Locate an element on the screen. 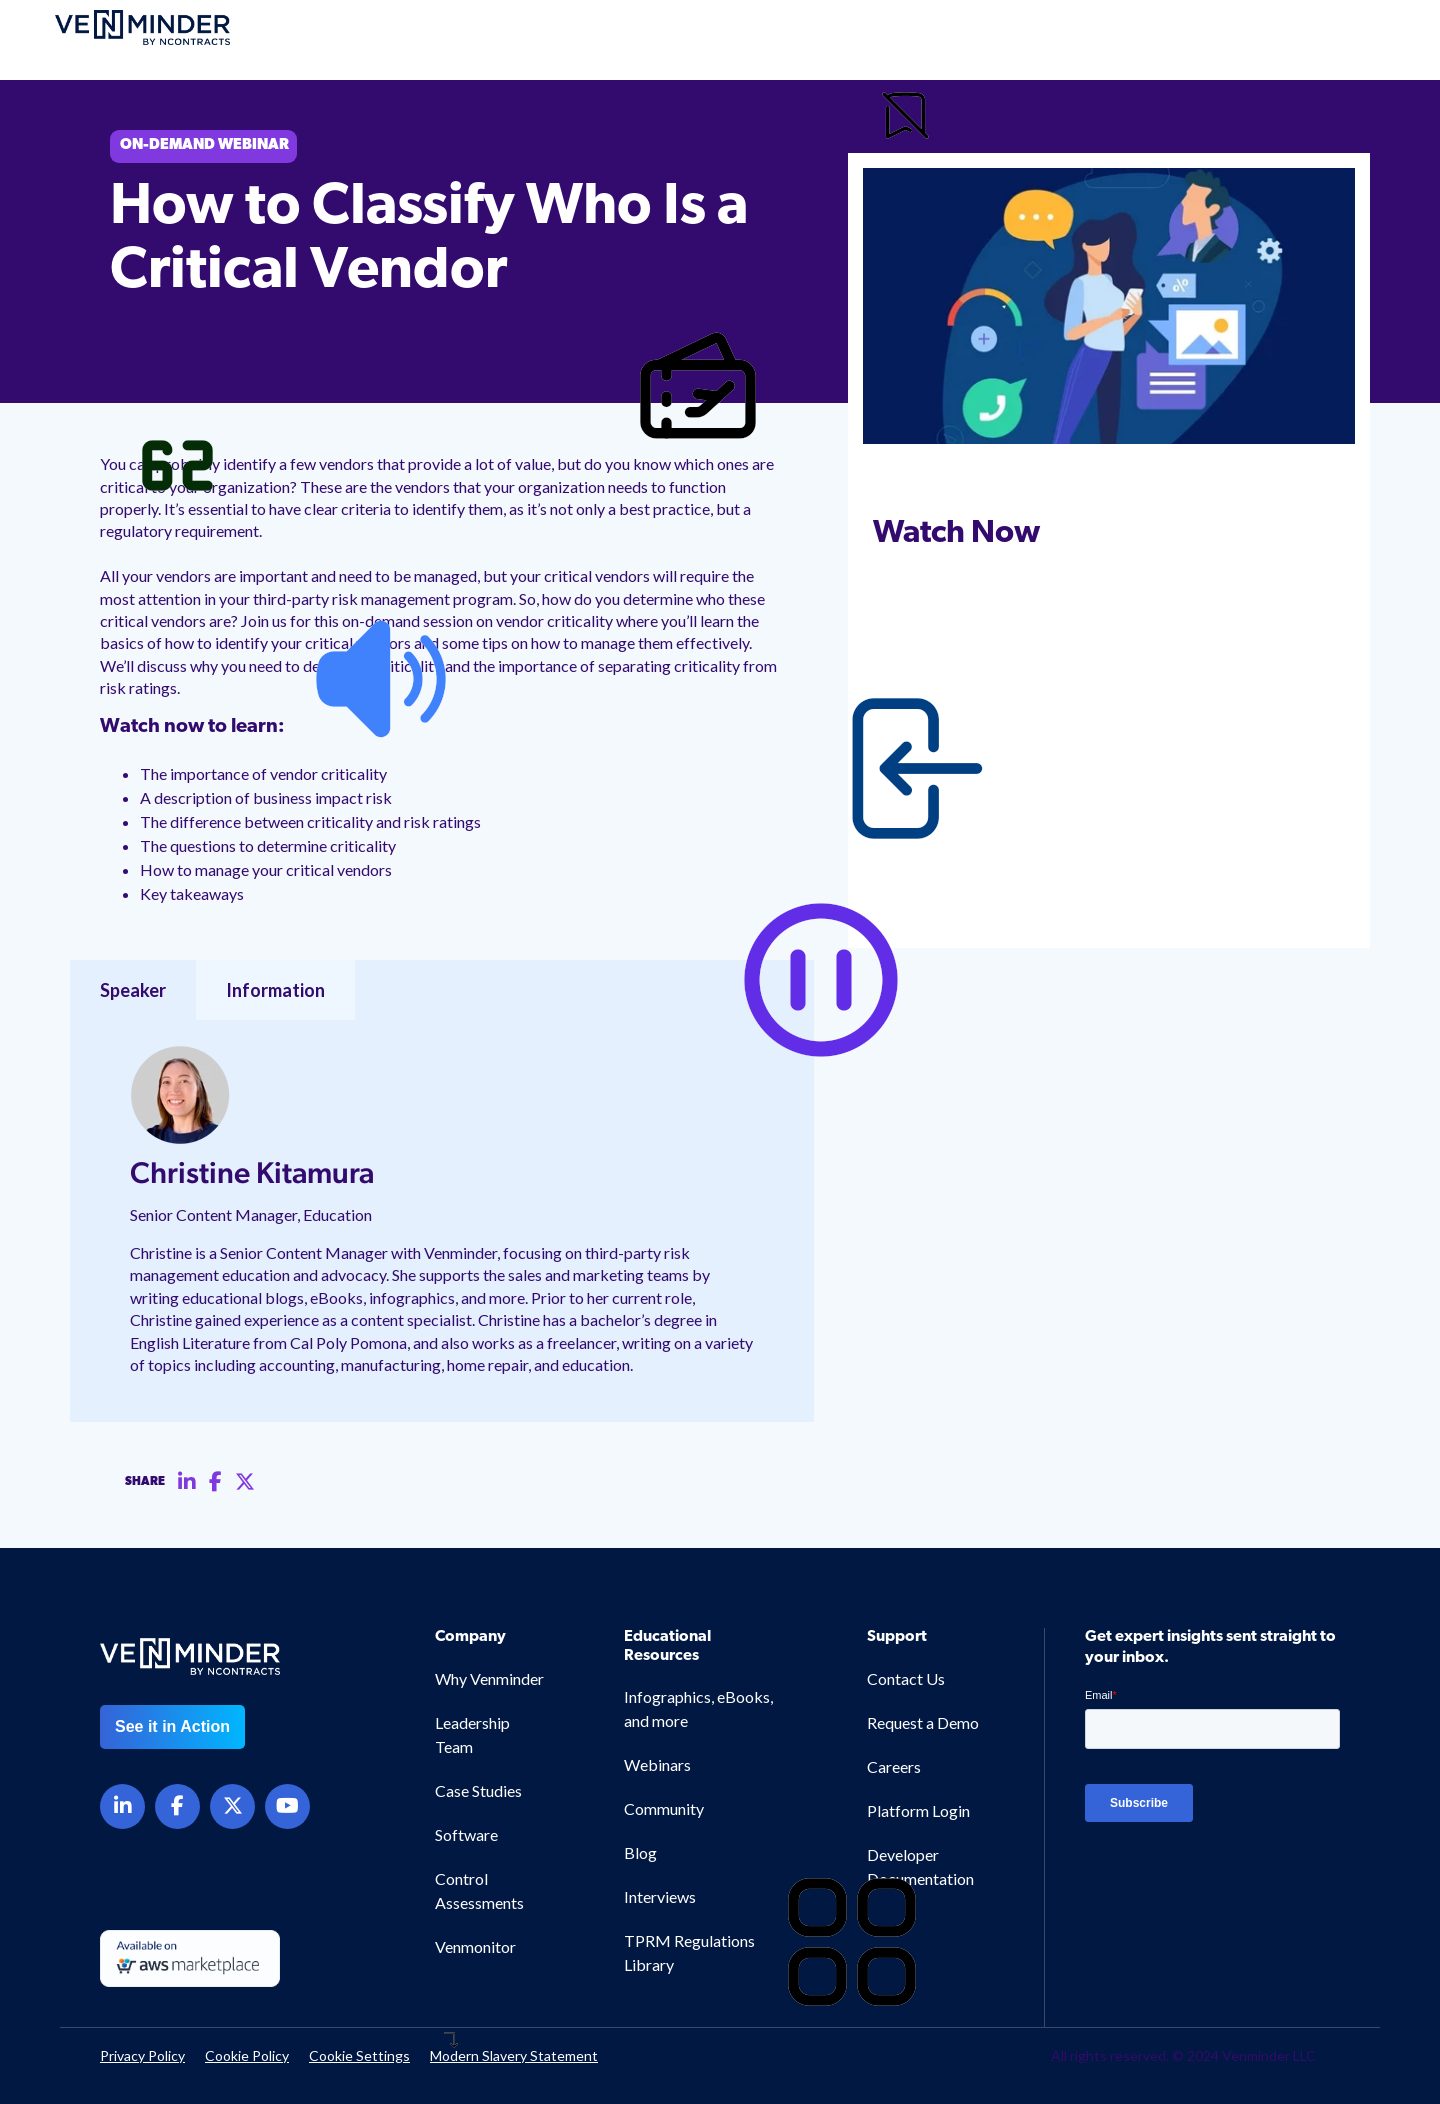 The height and width of the screenshot is (2104, 1440). indicates item number 62 in a list or sequence is located at coordinates (177, 465).